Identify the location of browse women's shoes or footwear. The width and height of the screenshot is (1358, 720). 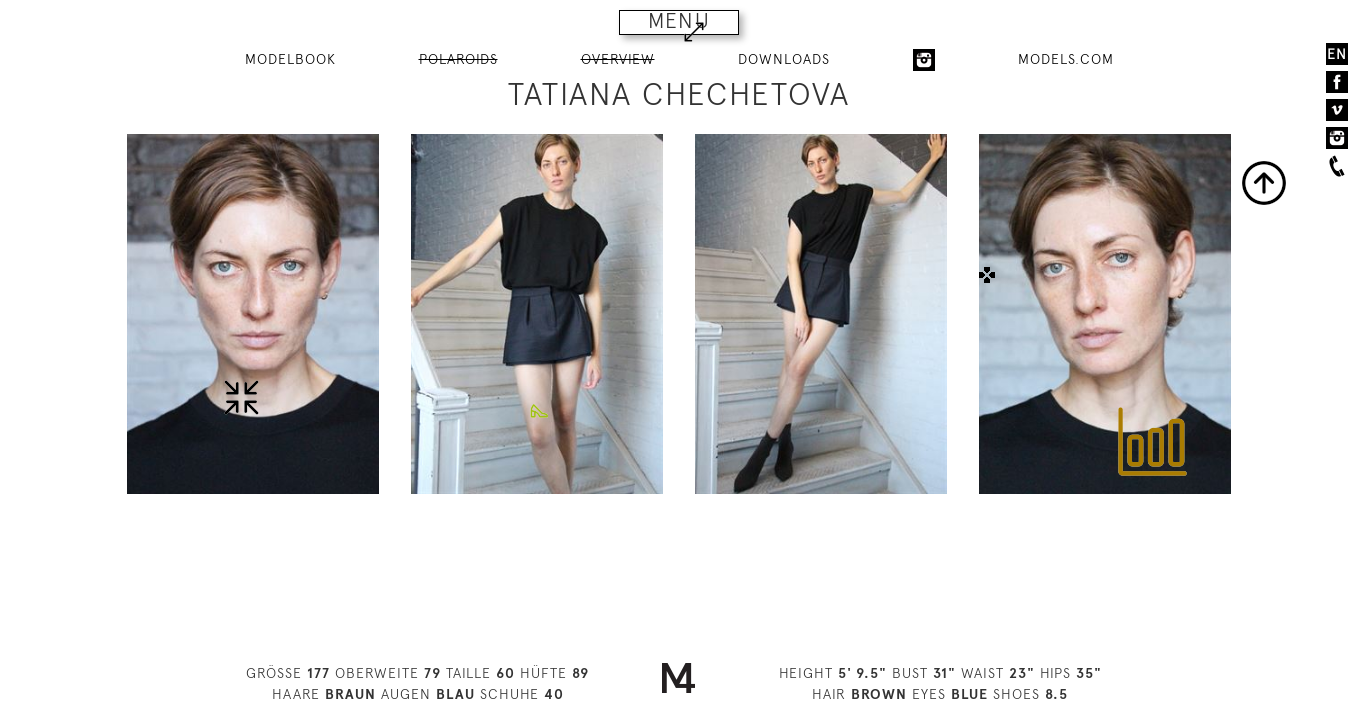
(538, 411).